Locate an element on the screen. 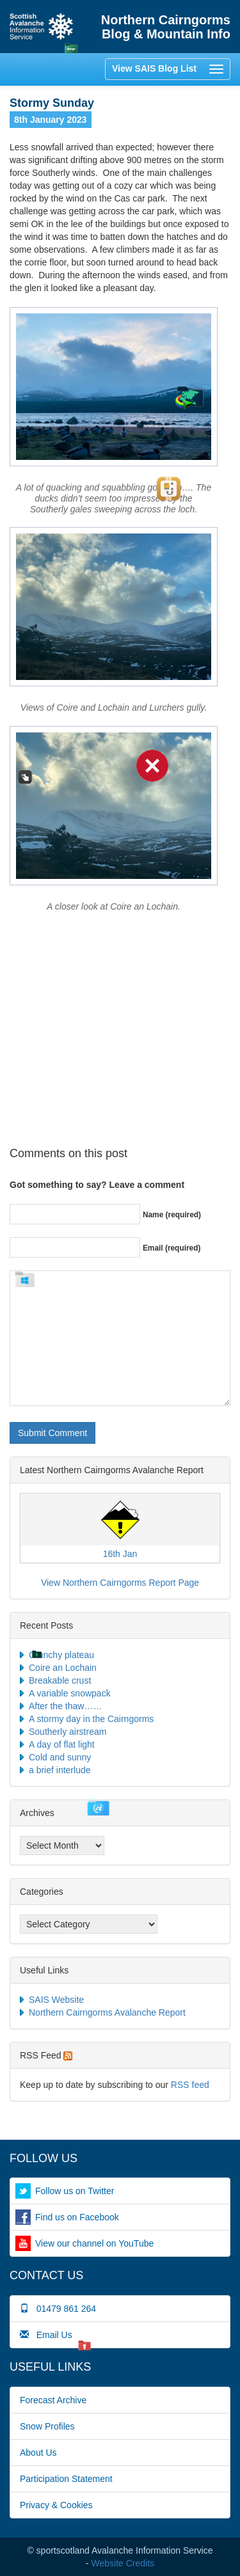 The width and height of the screenshot is (240, 2576). a system driver or hardware component file is located at coordinates (168, 489).